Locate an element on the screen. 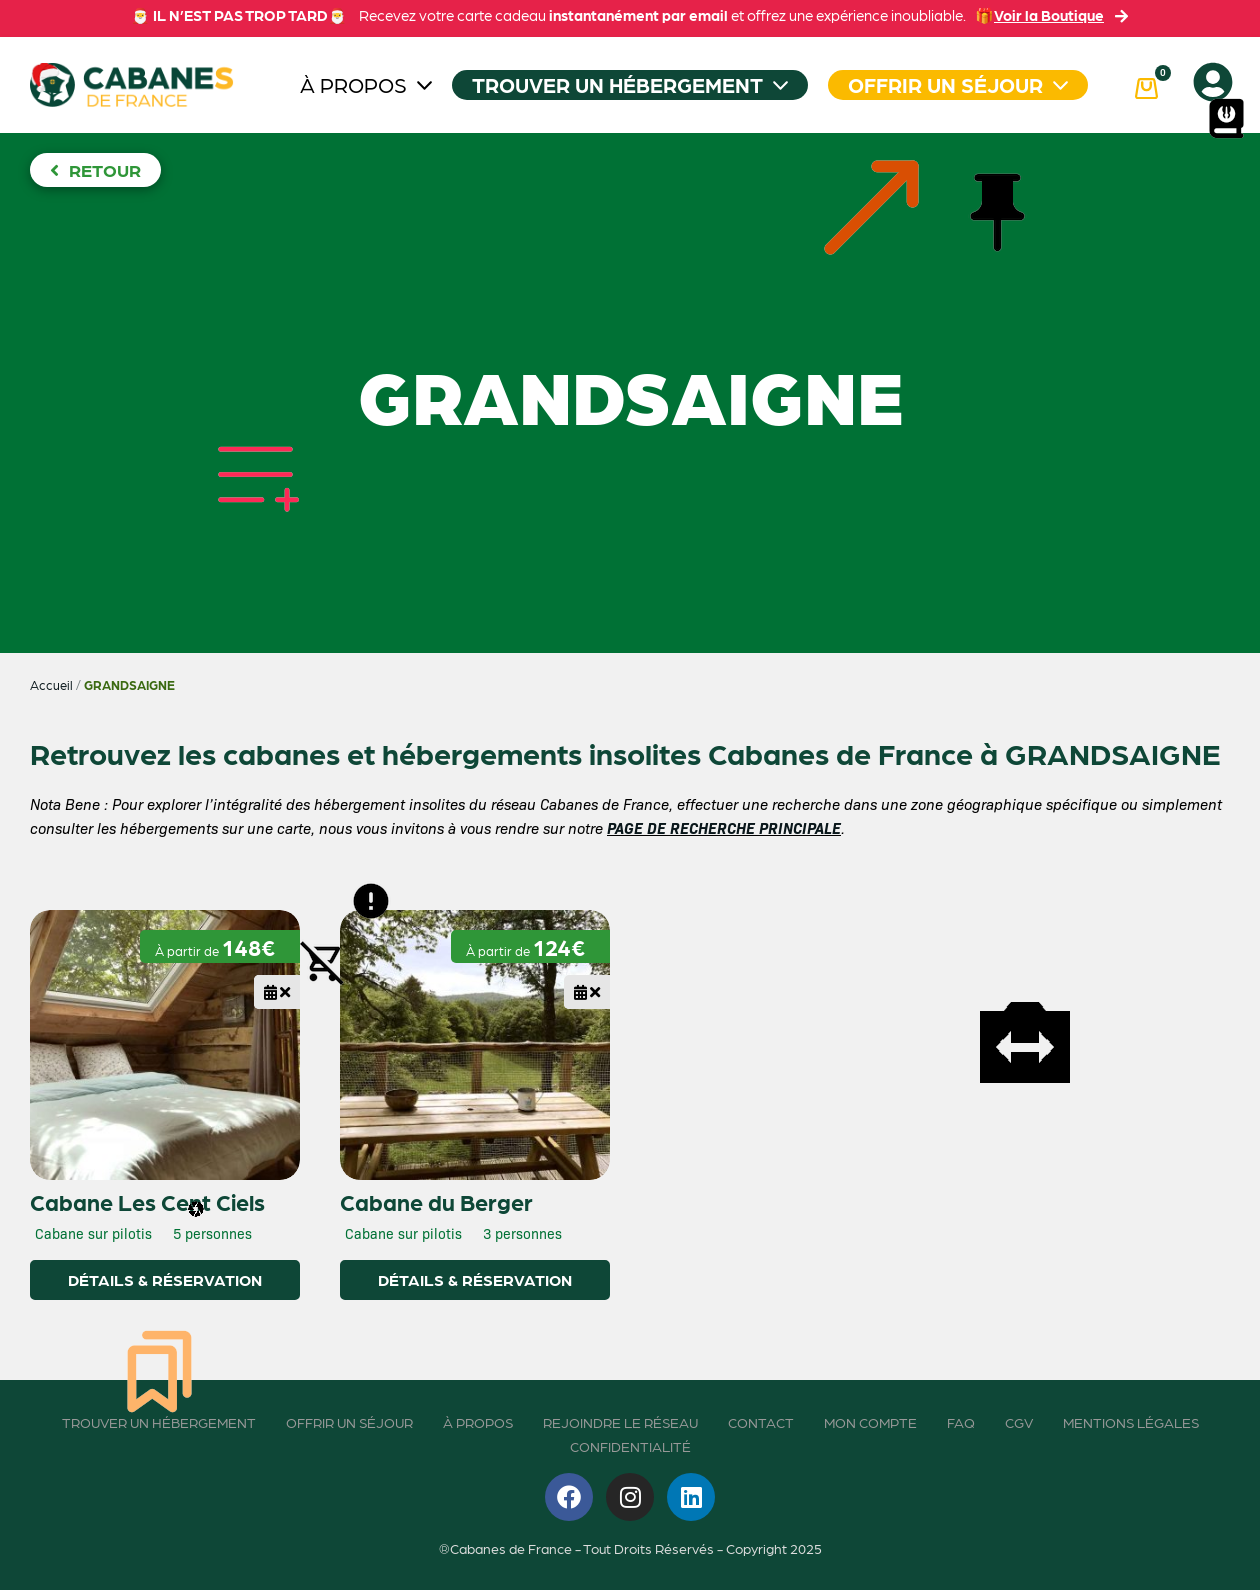  view your saved bookmarks is located at coordinates (159, 1371).